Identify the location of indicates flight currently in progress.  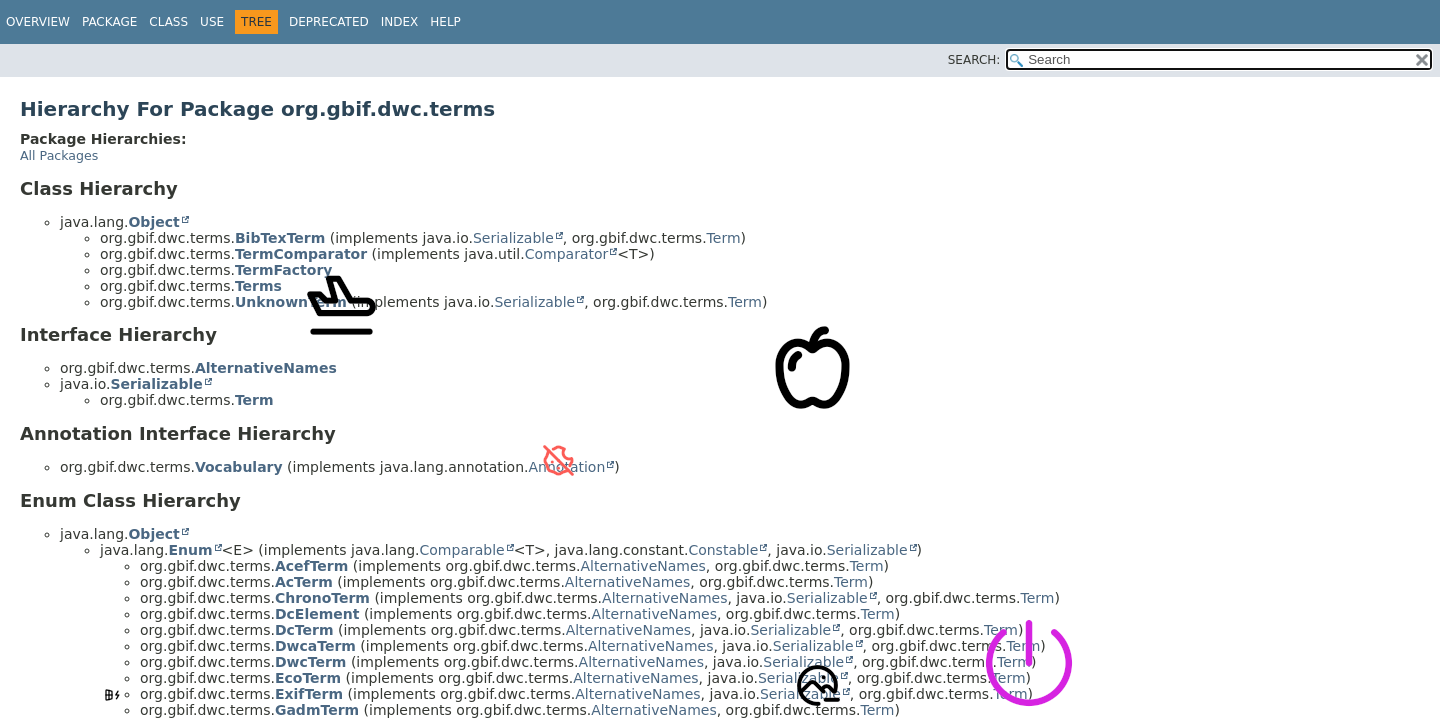
(341, 303).